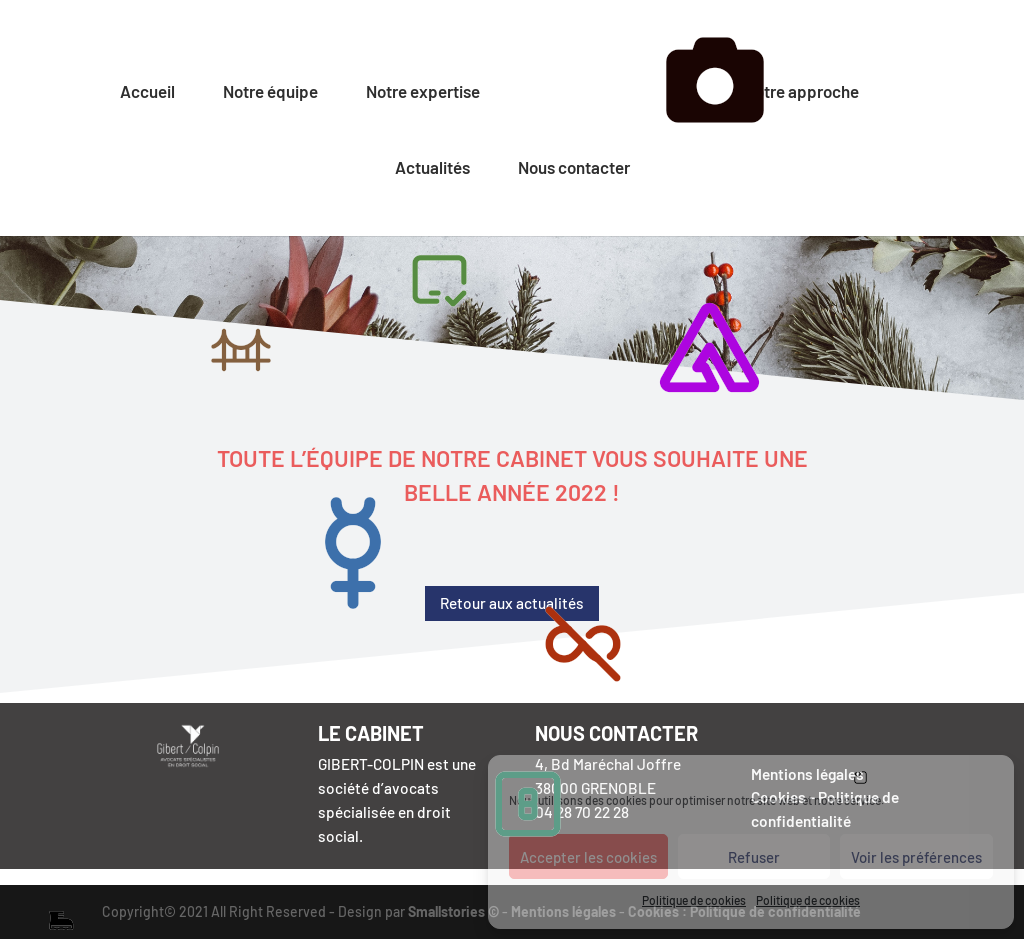 The height and width of the screenshot is (939, 1024). Describe the element at coordinates (709, 347) in the screenshot. I see `Adobe brand logo` at that location.